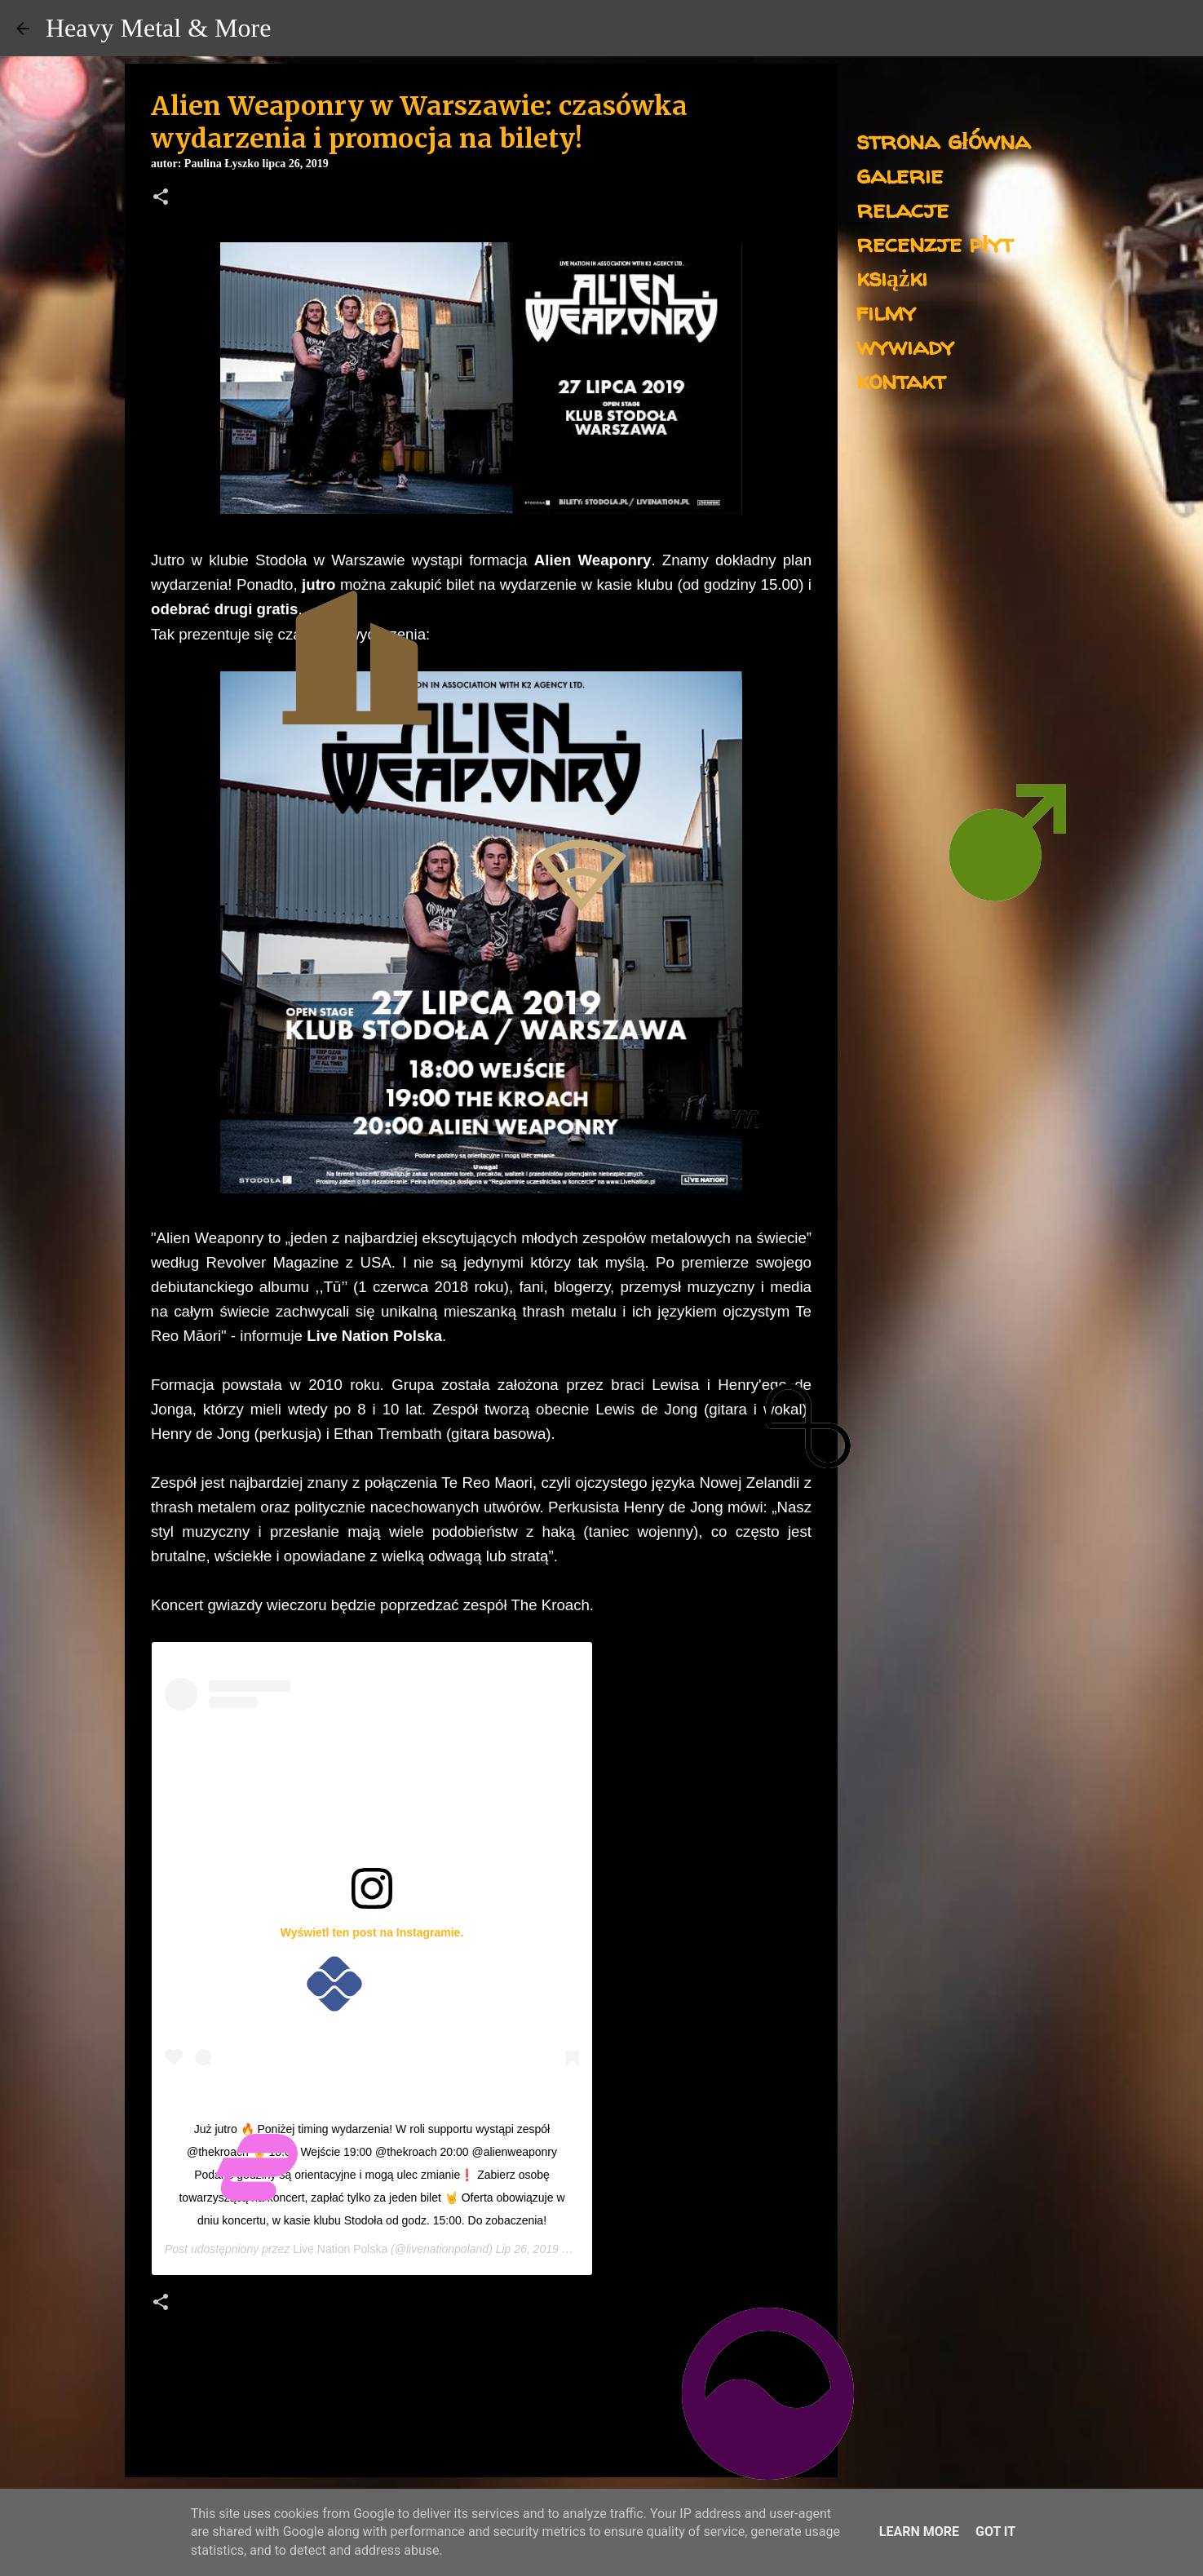  What do you see at coordinates (356, 663) in the screenshot?
I see `view company or business profile` at bounding box center [356, 663].